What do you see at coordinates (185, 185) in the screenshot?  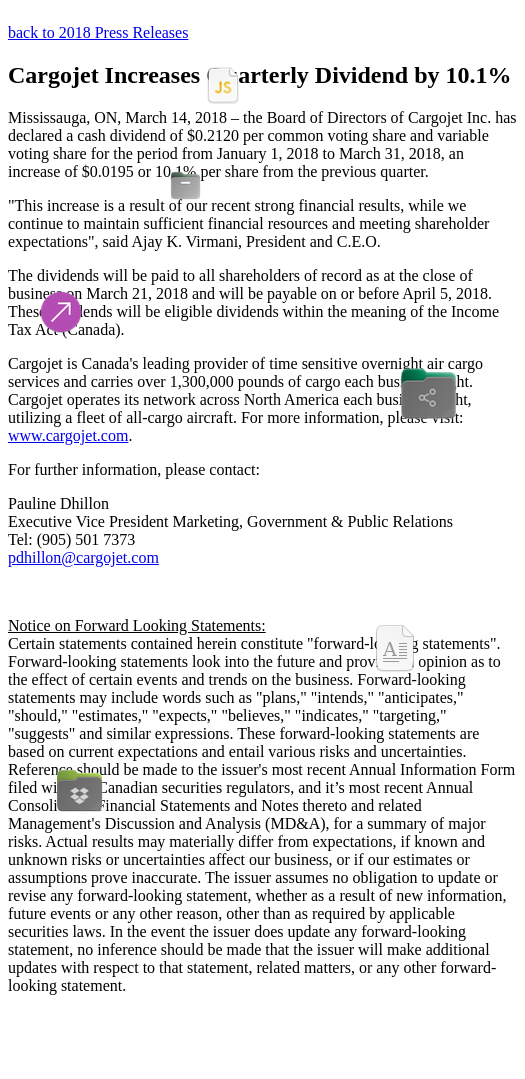 I see `open the file manager application` at bounding box center [185, 185].